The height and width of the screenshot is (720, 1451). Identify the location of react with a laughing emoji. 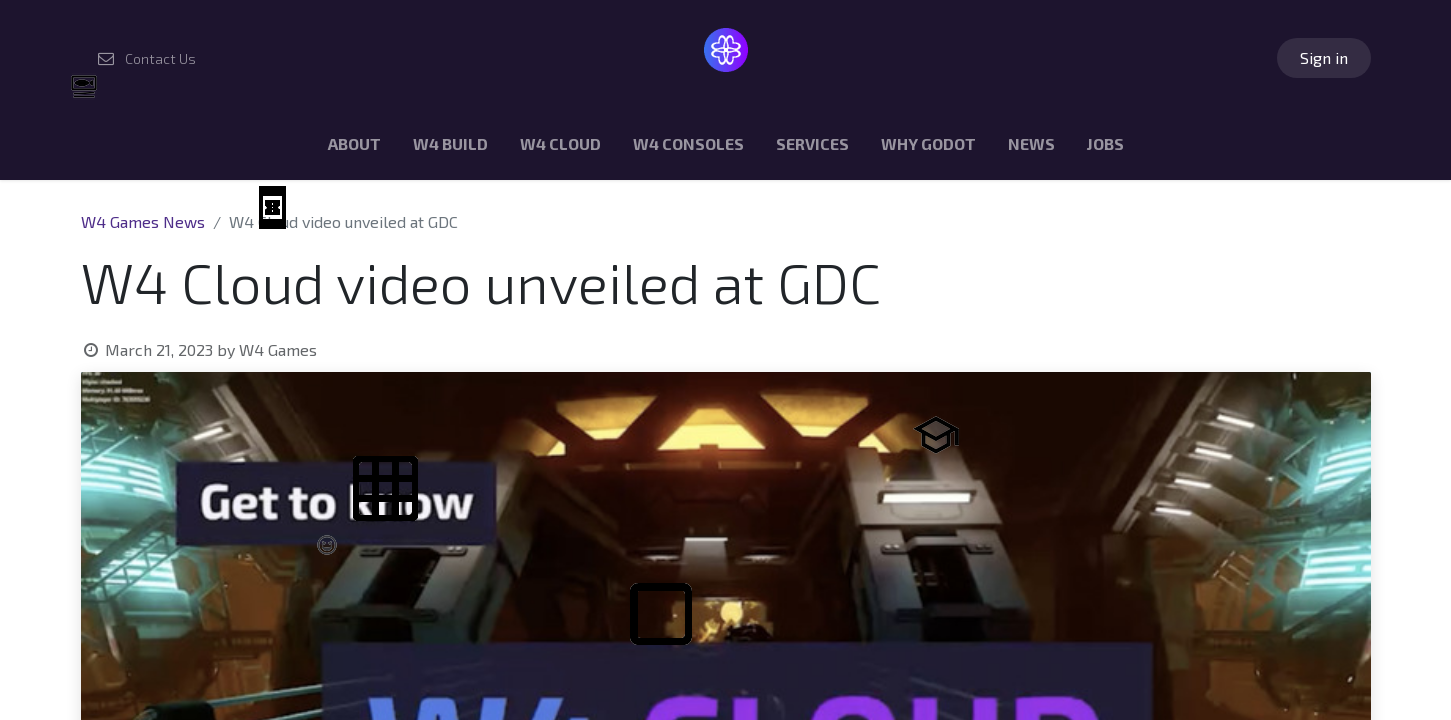
(327, 545).